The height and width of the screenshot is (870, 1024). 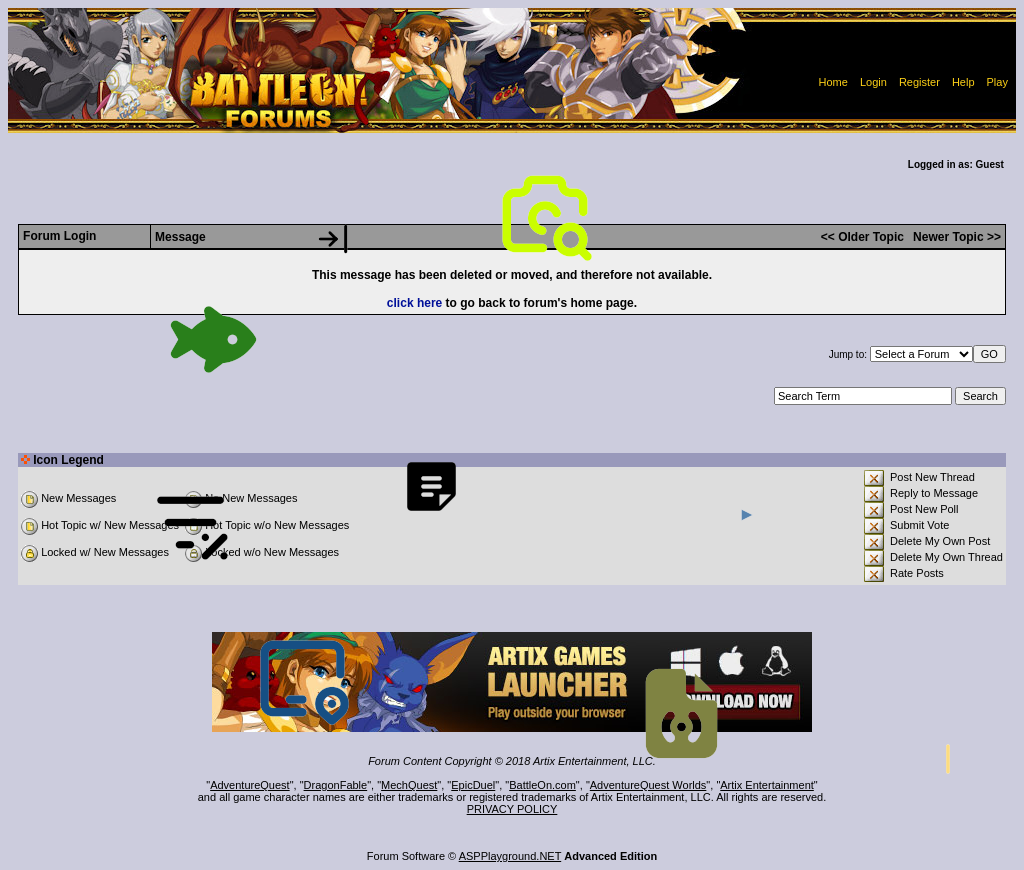 What do you see at coordinates (545, 214) in the screenshot?
I see `search photos or images` at bounding box center [545, 214].